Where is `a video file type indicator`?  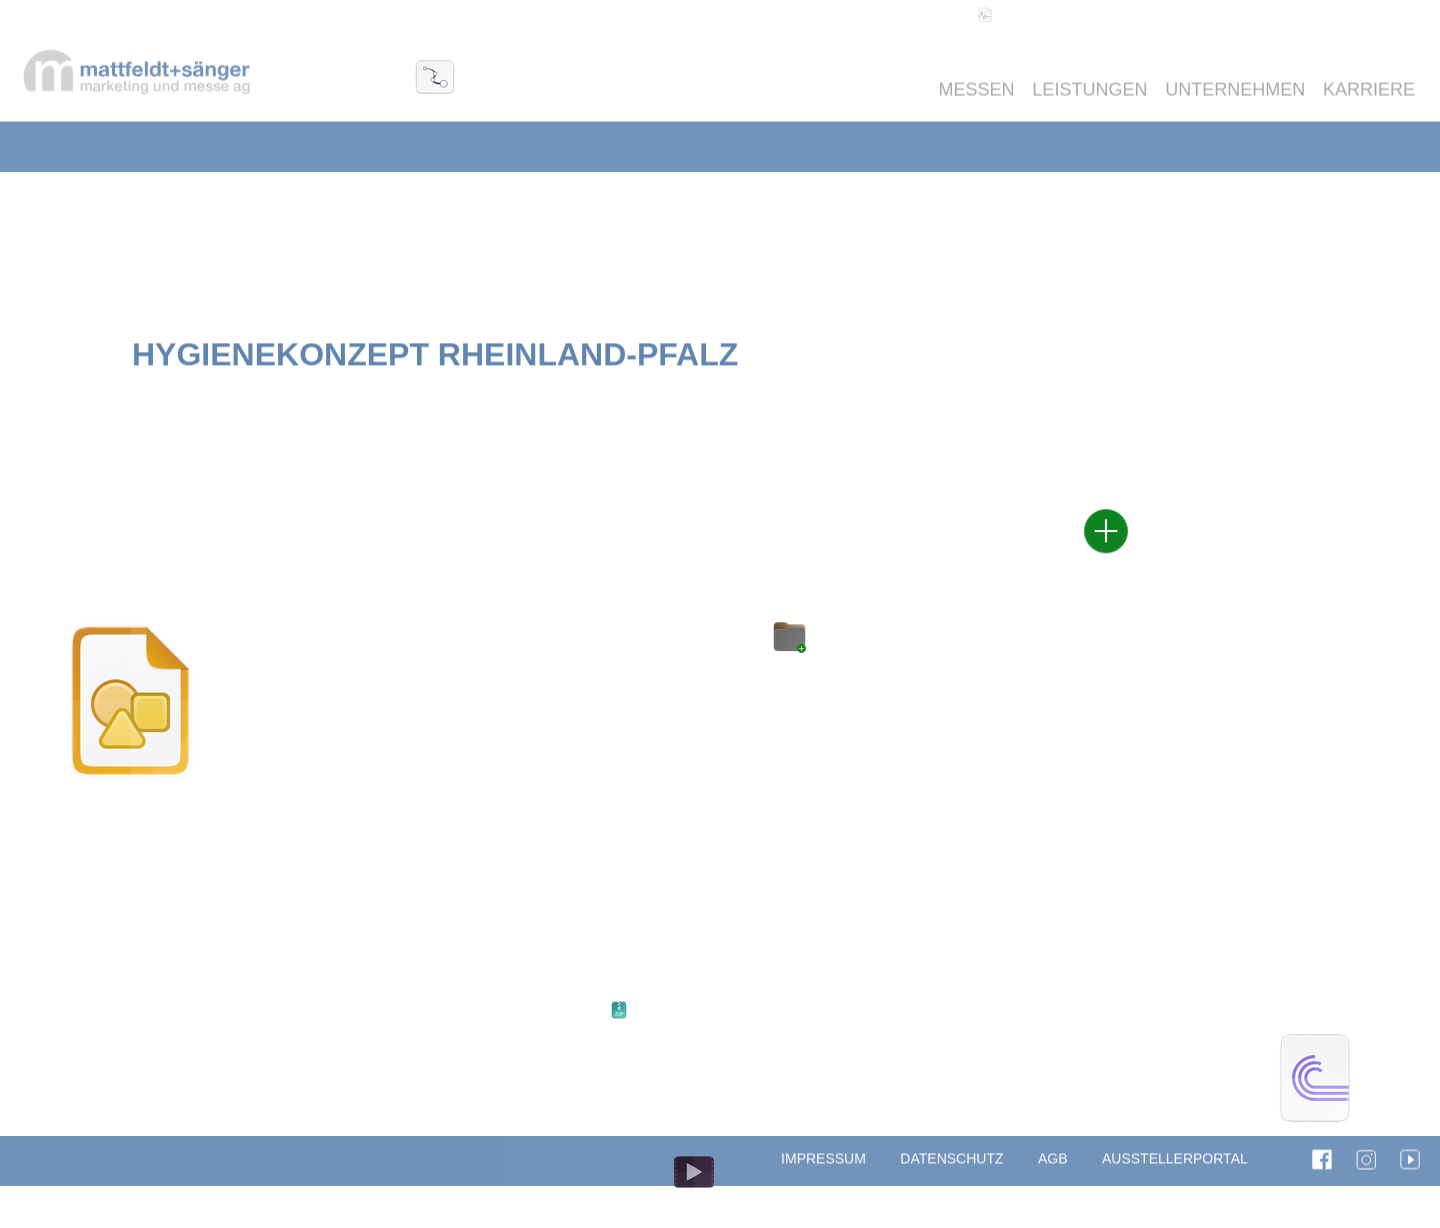
a video file type indicator is located at coordinates (694, 1169).